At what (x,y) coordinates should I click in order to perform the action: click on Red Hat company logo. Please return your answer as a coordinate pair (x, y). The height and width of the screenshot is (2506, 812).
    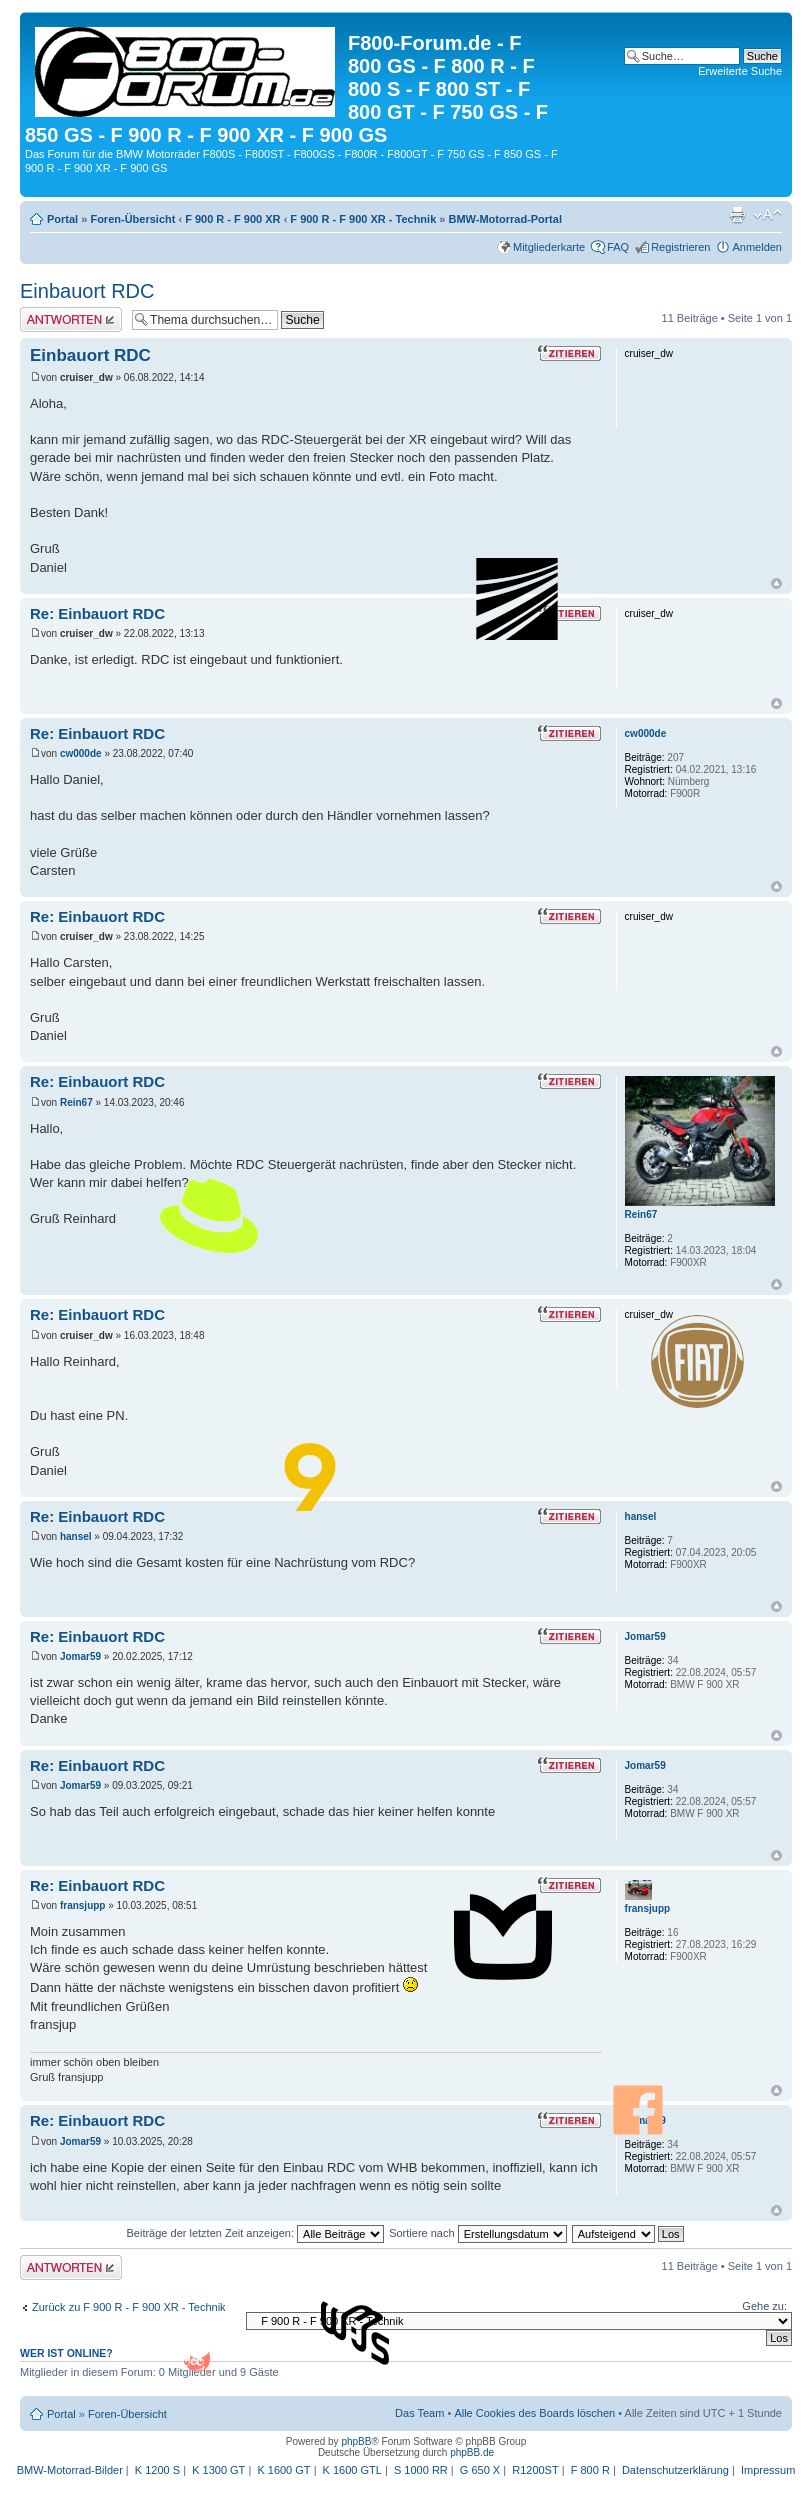
    Looking at the image, I should click on (209, 1216).